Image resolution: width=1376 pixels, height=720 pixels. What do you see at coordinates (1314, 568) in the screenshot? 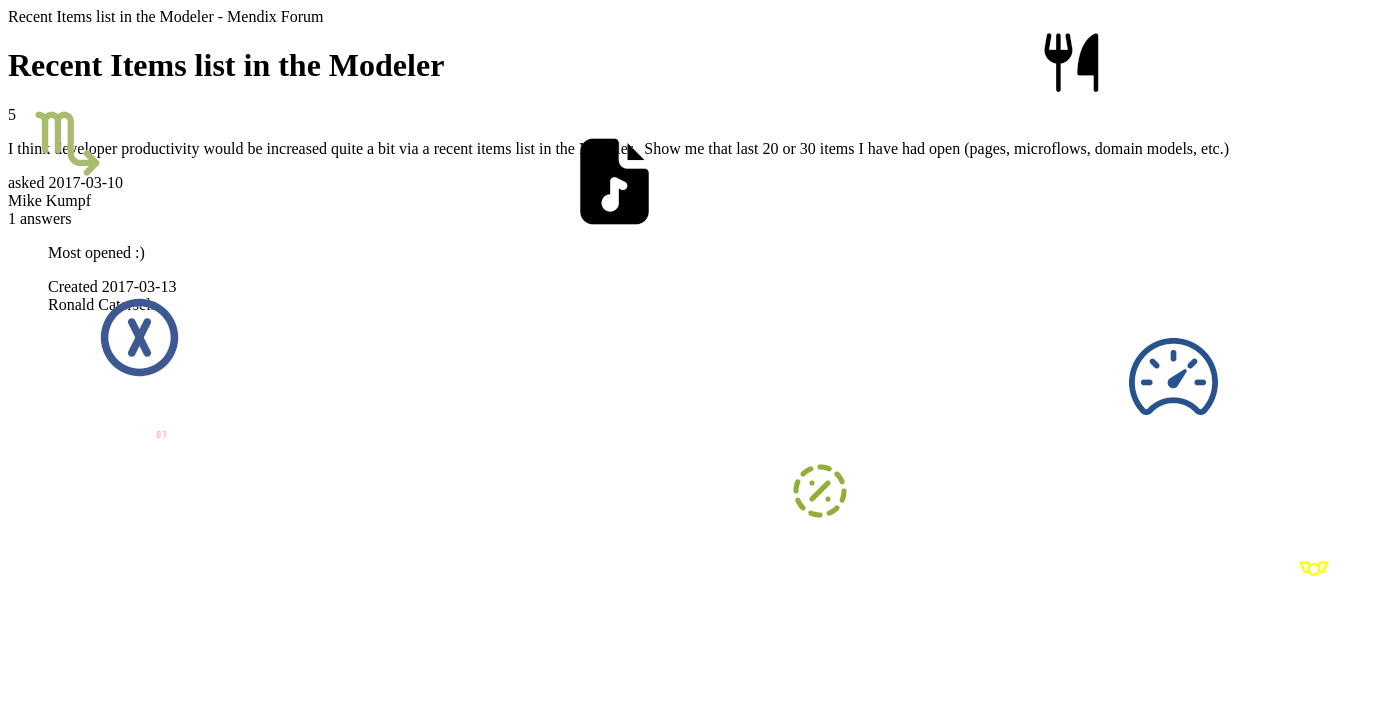
I see `view achievements or honors` at bounding box center [1314, 568].